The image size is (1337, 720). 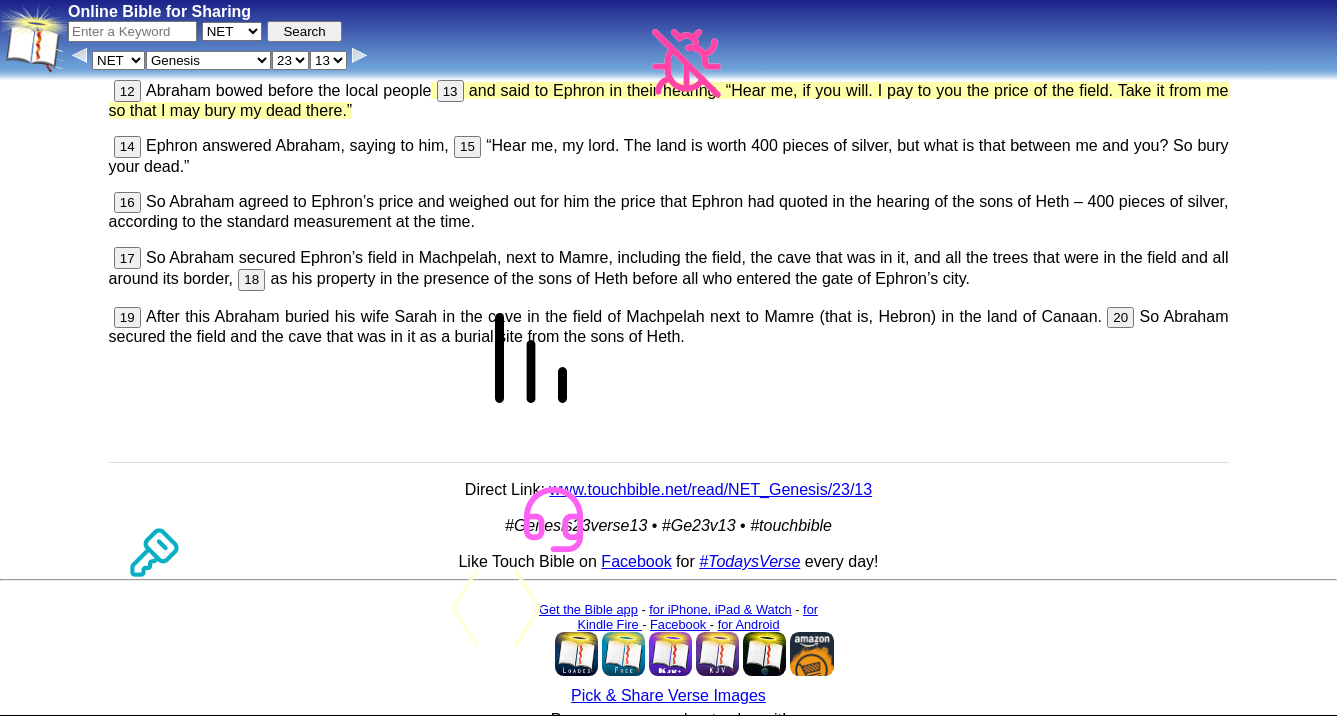 What do you see at coordinates (531, 358) in the screenshot?
I see `view declining metrics or statistics` at bounding box center [531, 358].